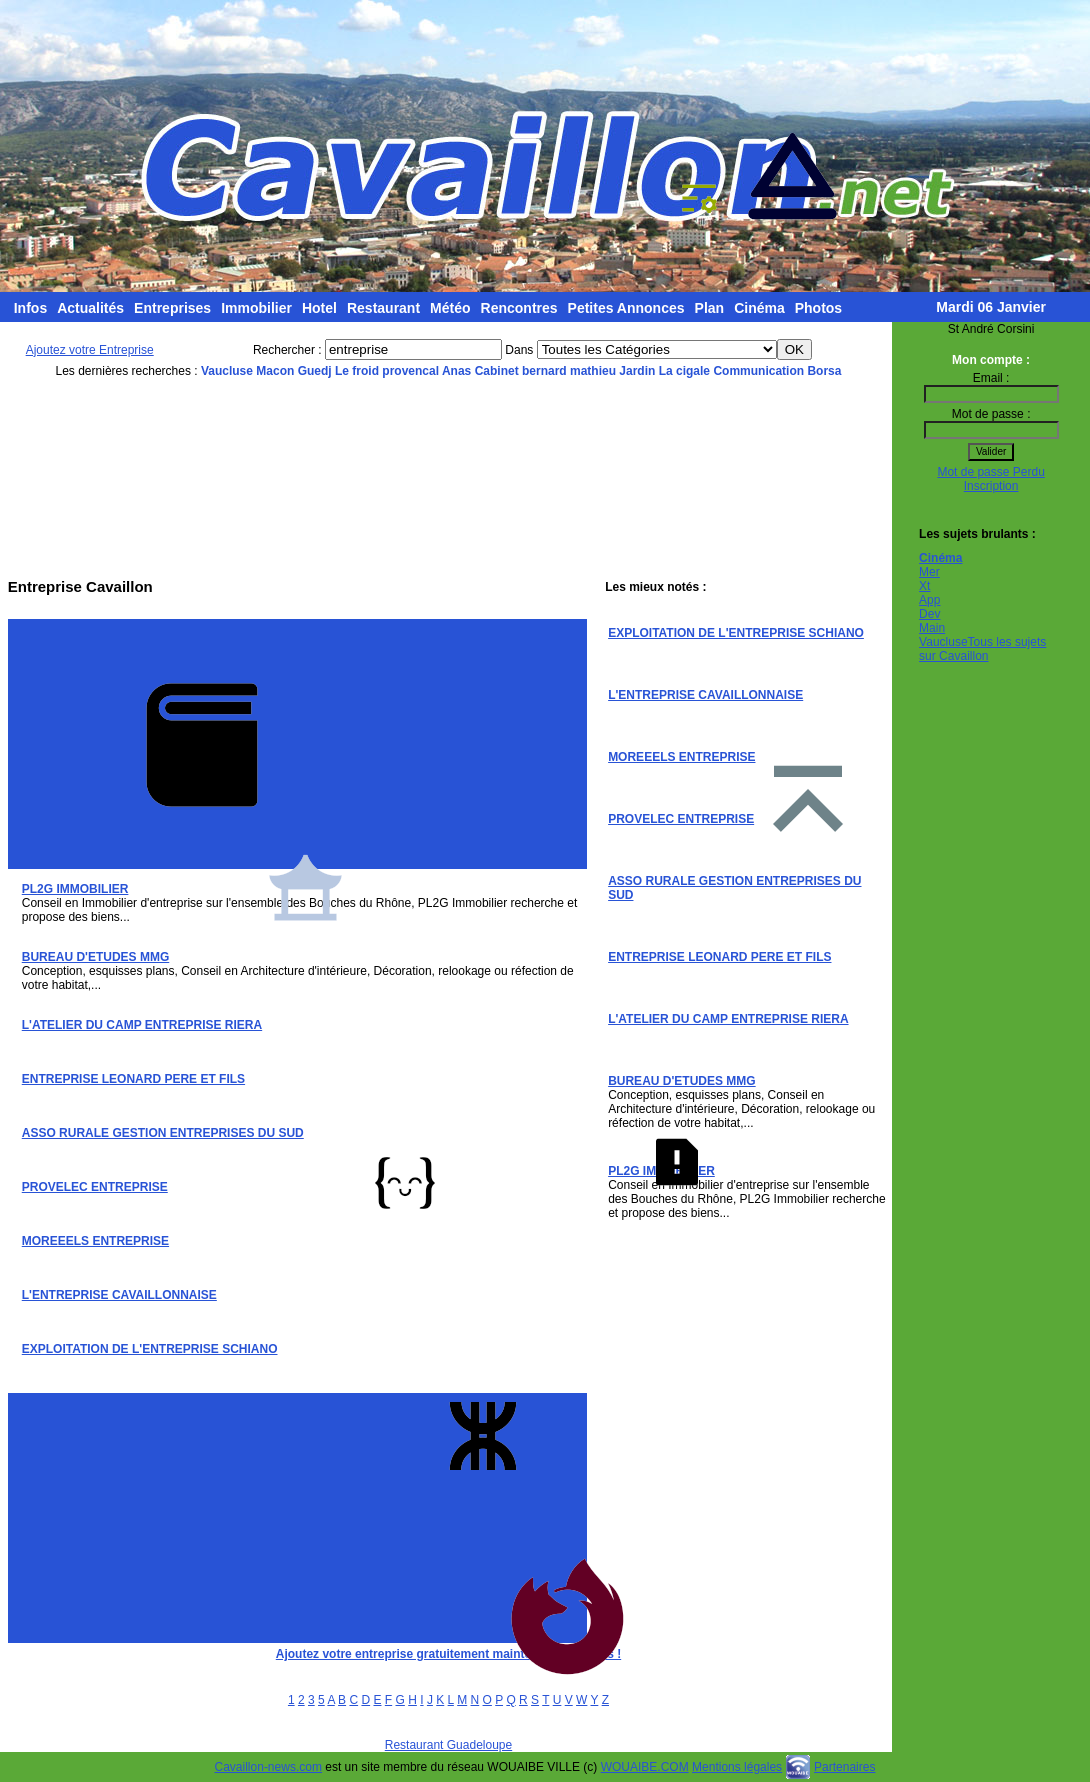 The image size is (1090, 1782). What do you see at coordinates (483, 1436) in the screenshot?
I see `open the Shenzhen Metro app` at bounding box center [483, 1436].